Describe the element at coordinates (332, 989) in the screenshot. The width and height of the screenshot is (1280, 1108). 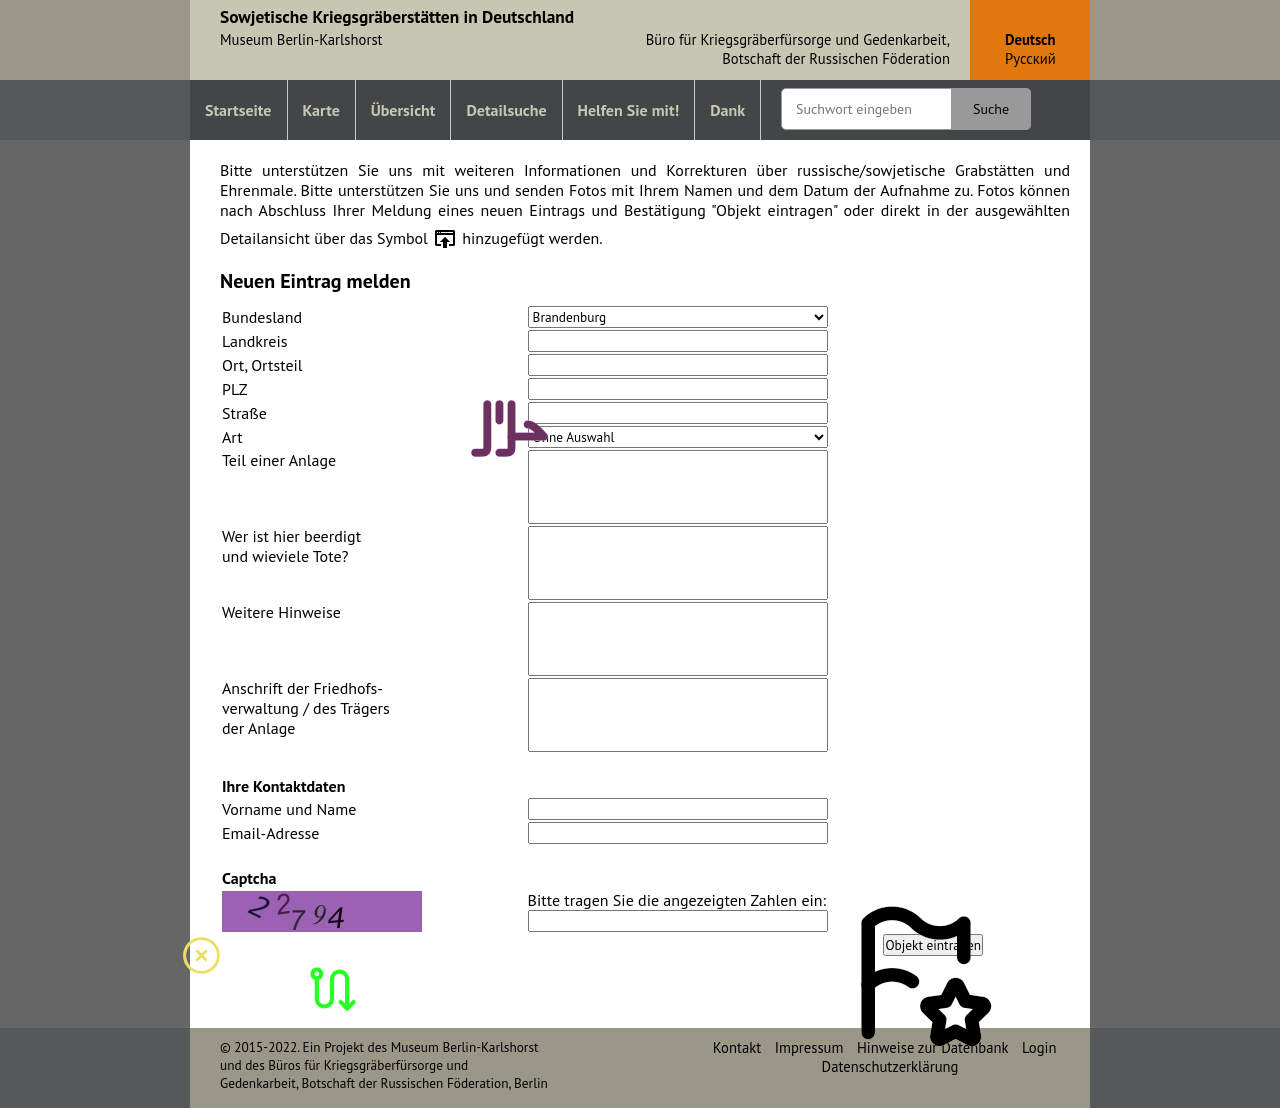
I see `indicates an s-curve or winding path ahead` at that location.